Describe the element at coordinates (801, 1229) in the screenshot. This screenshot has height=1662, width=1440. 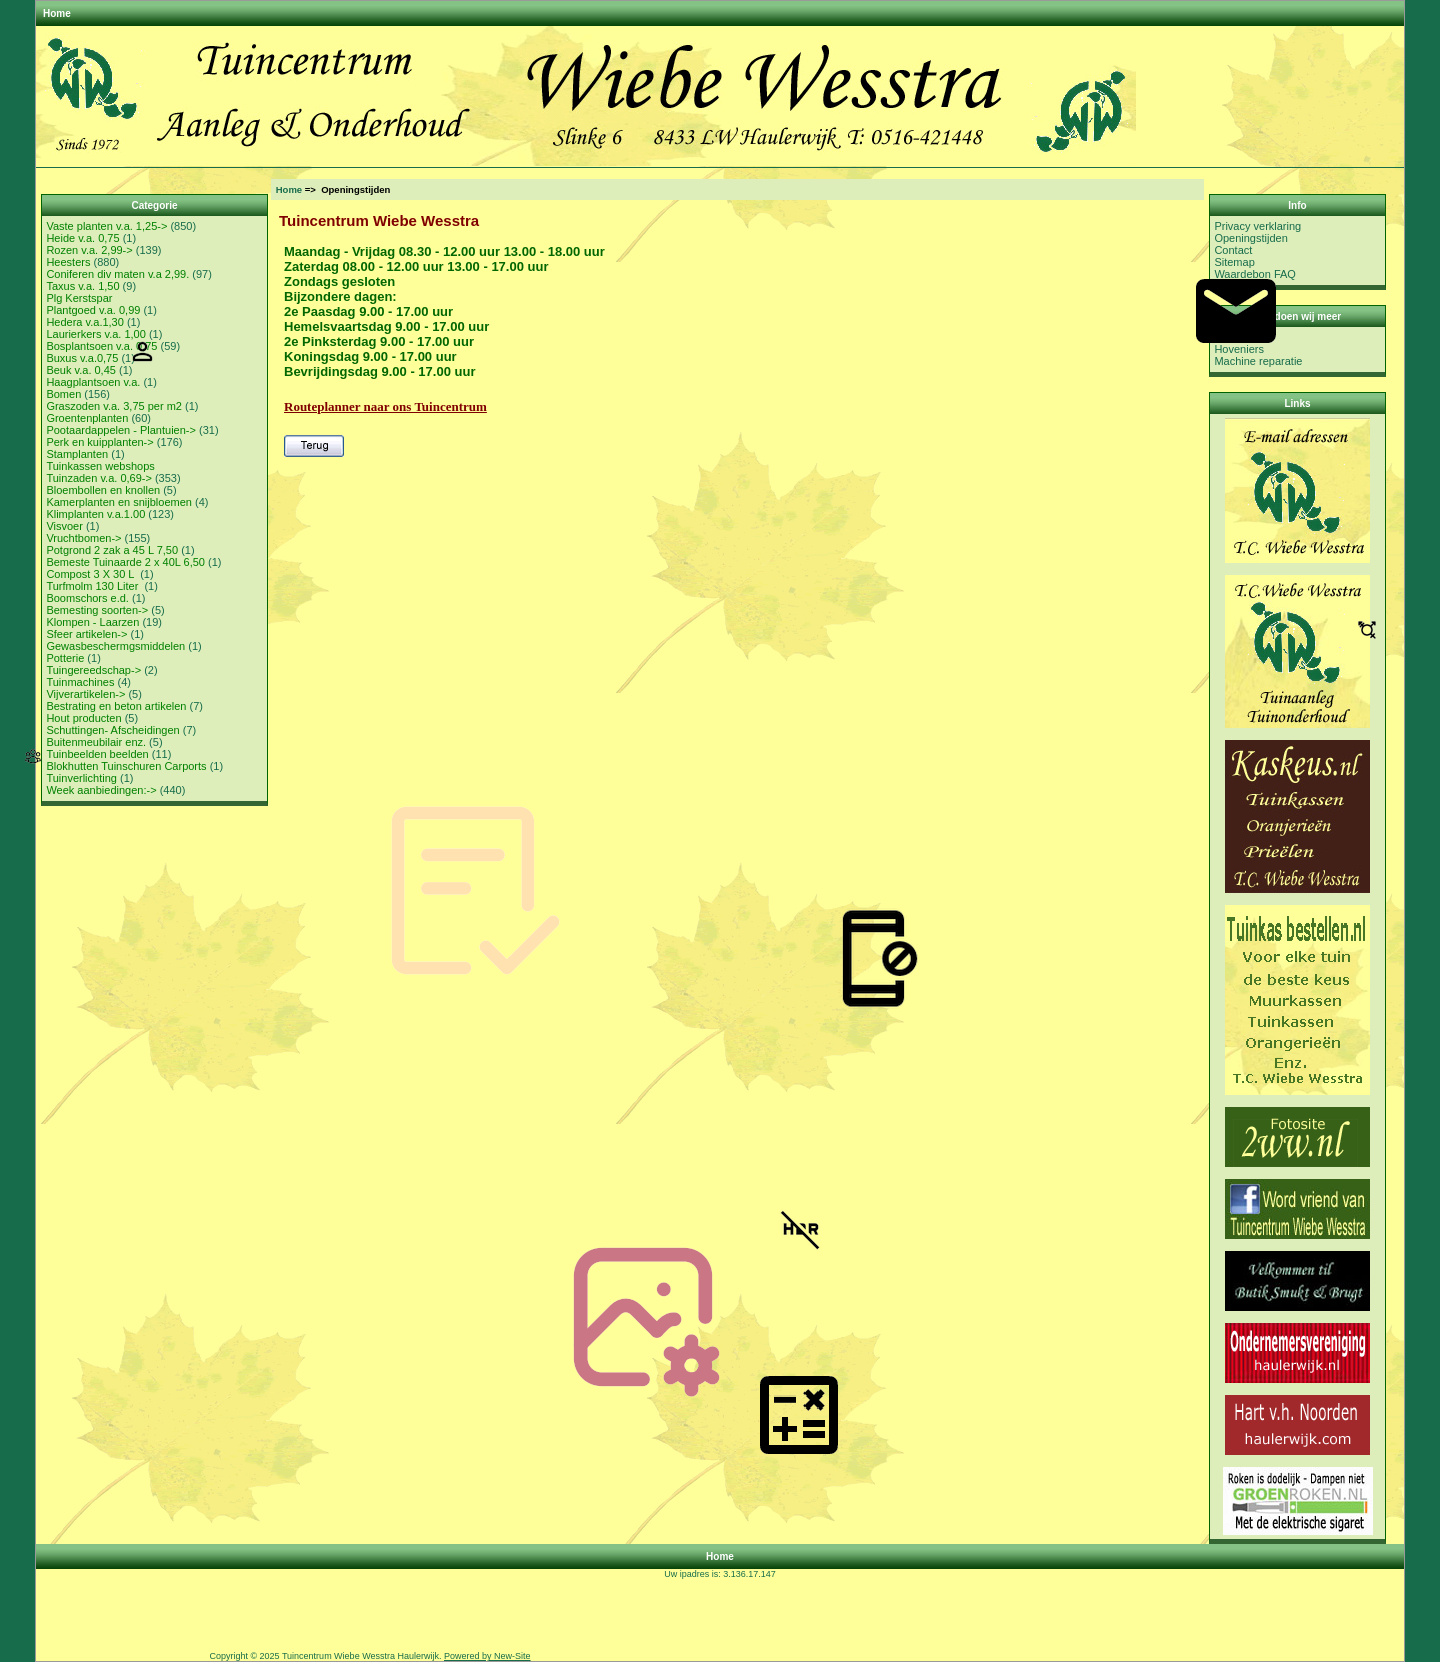
I see `disable HDR mode in camera settings` at that location.